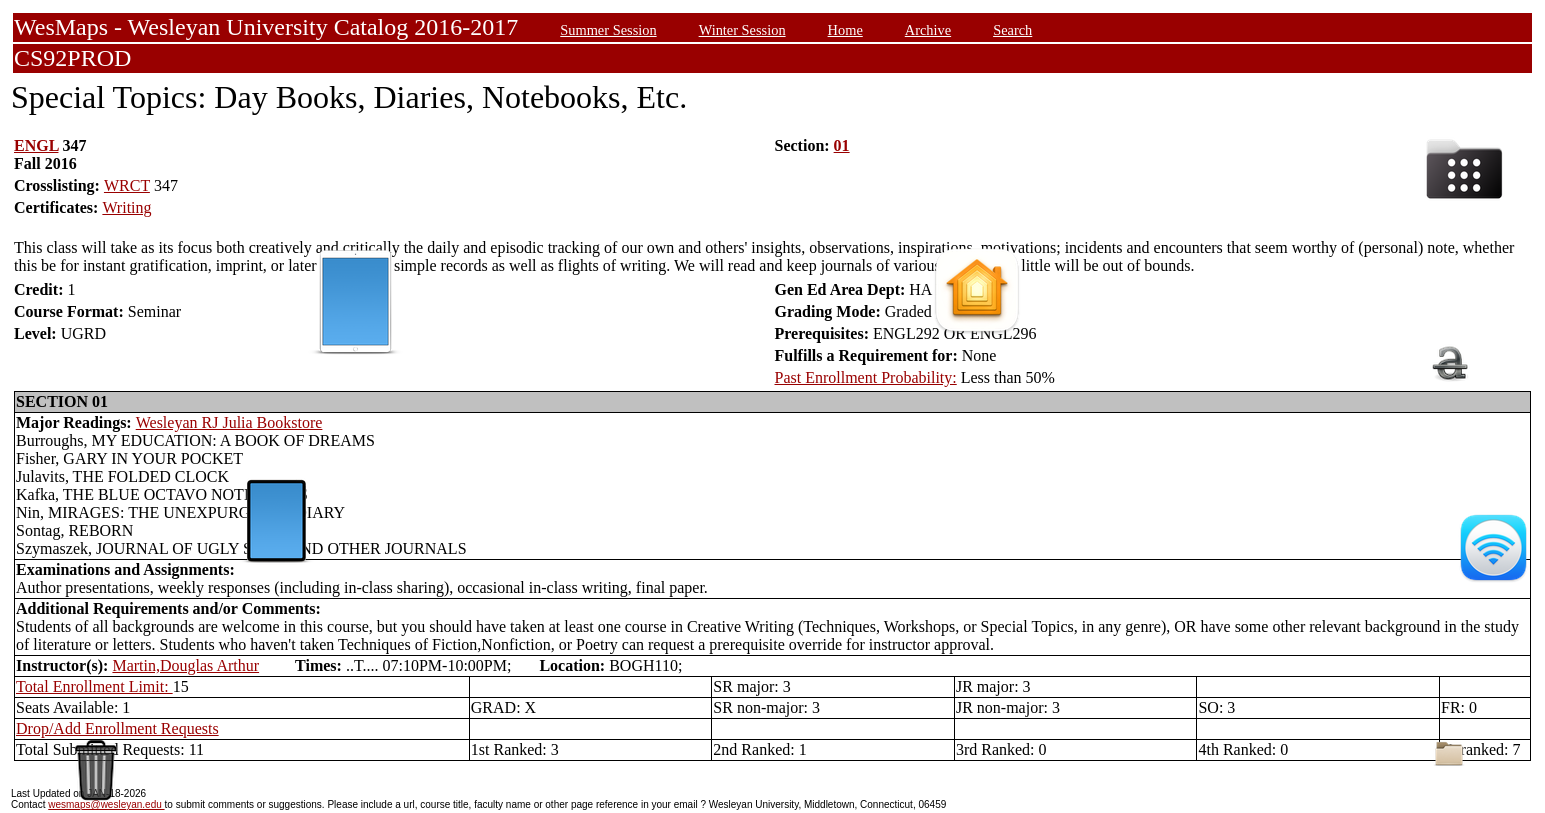  I want to click on view deleted emails in trash folder, so click(96, 770).